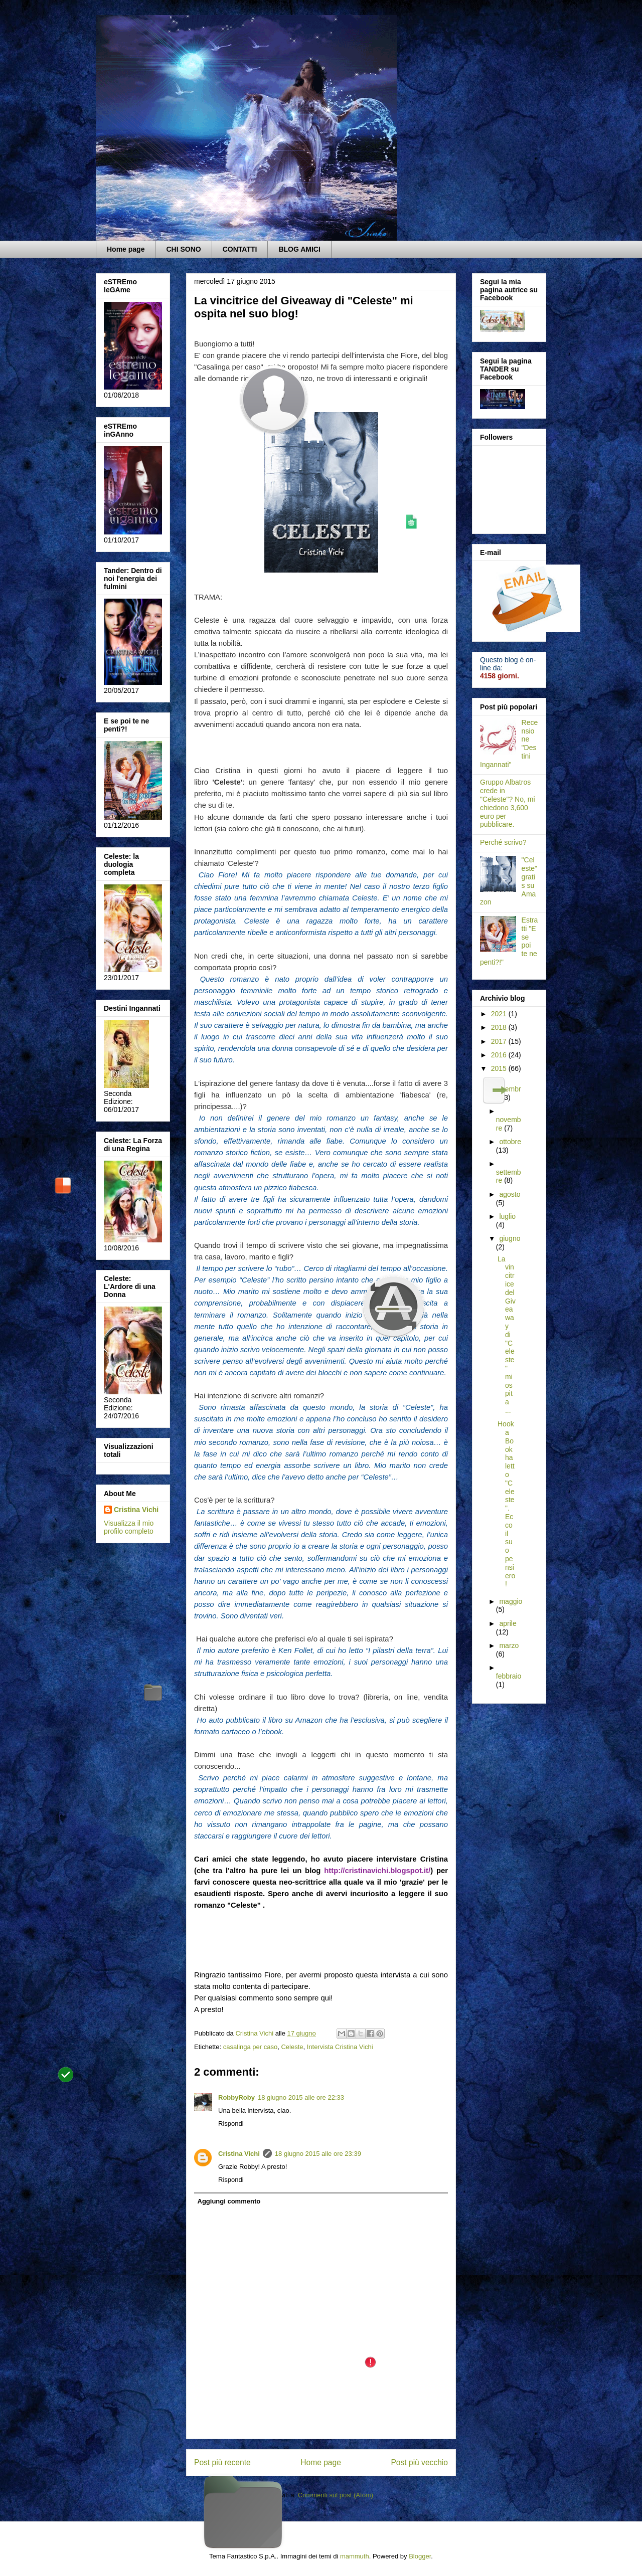 This screenshot has height=2576, width=642. What do you see at coordinates (411, 522) in the screenshot?
I see `a godot shader file` at bounding box center [411, 522].